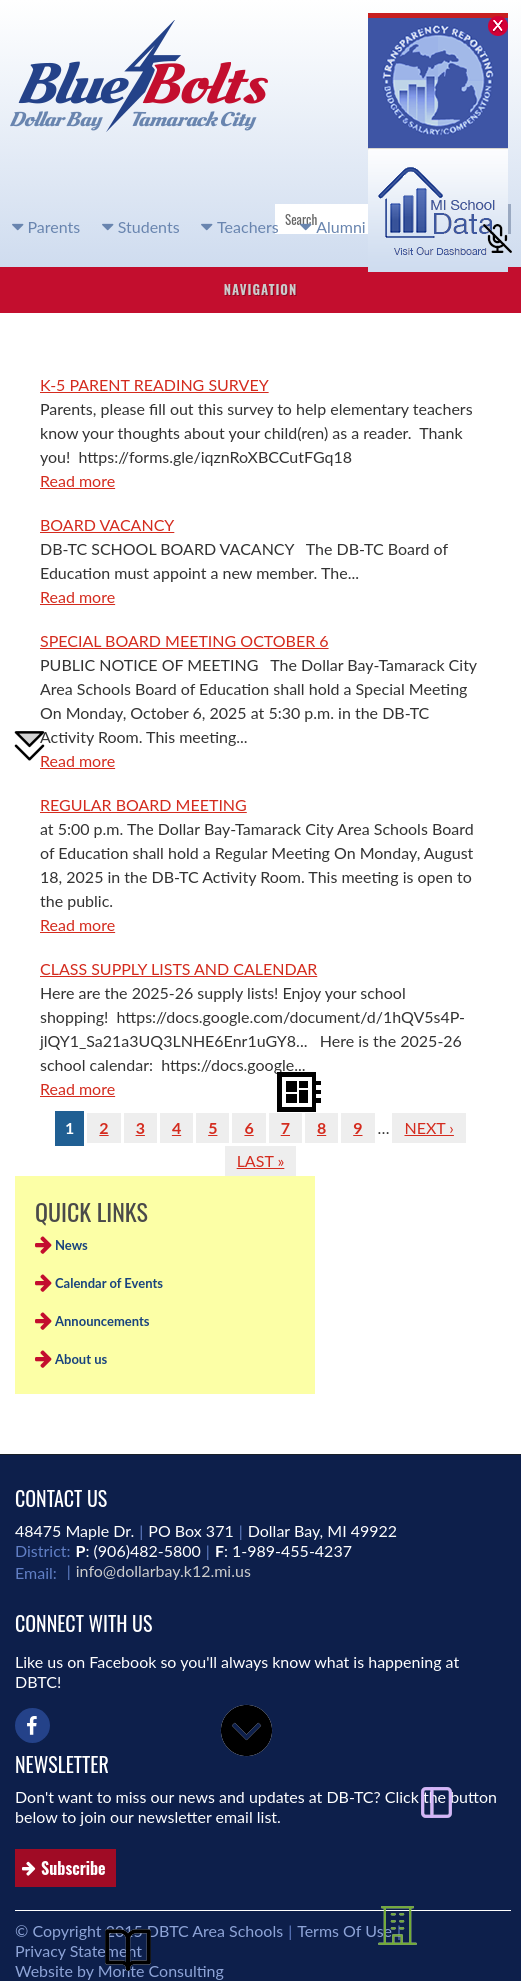 This screenshot has width=521, height=1981. I want to click on expand to show more content, so click(246, 1730).